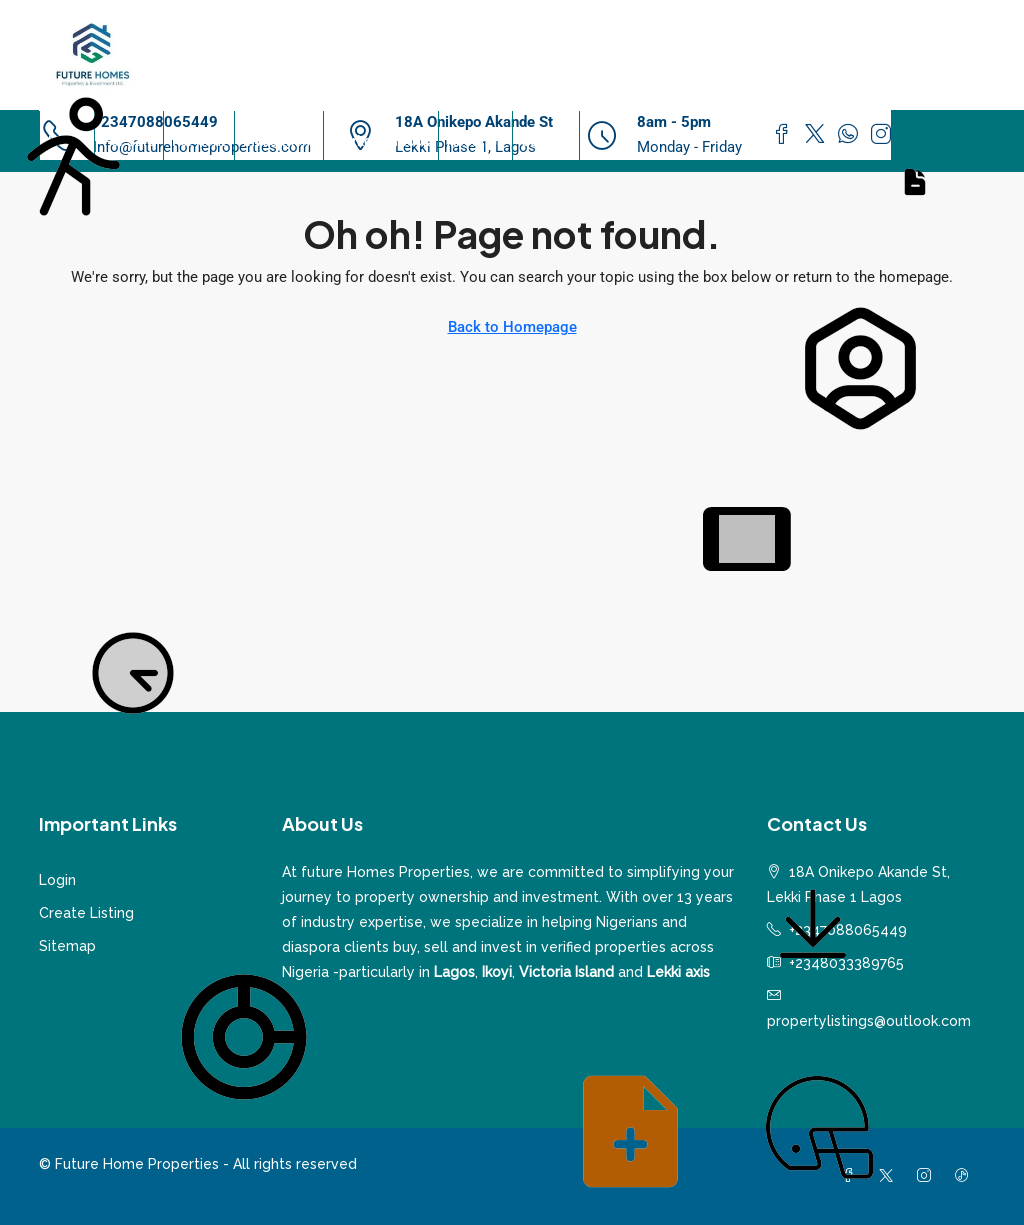  I want to click on download a file, so click(813, 925).